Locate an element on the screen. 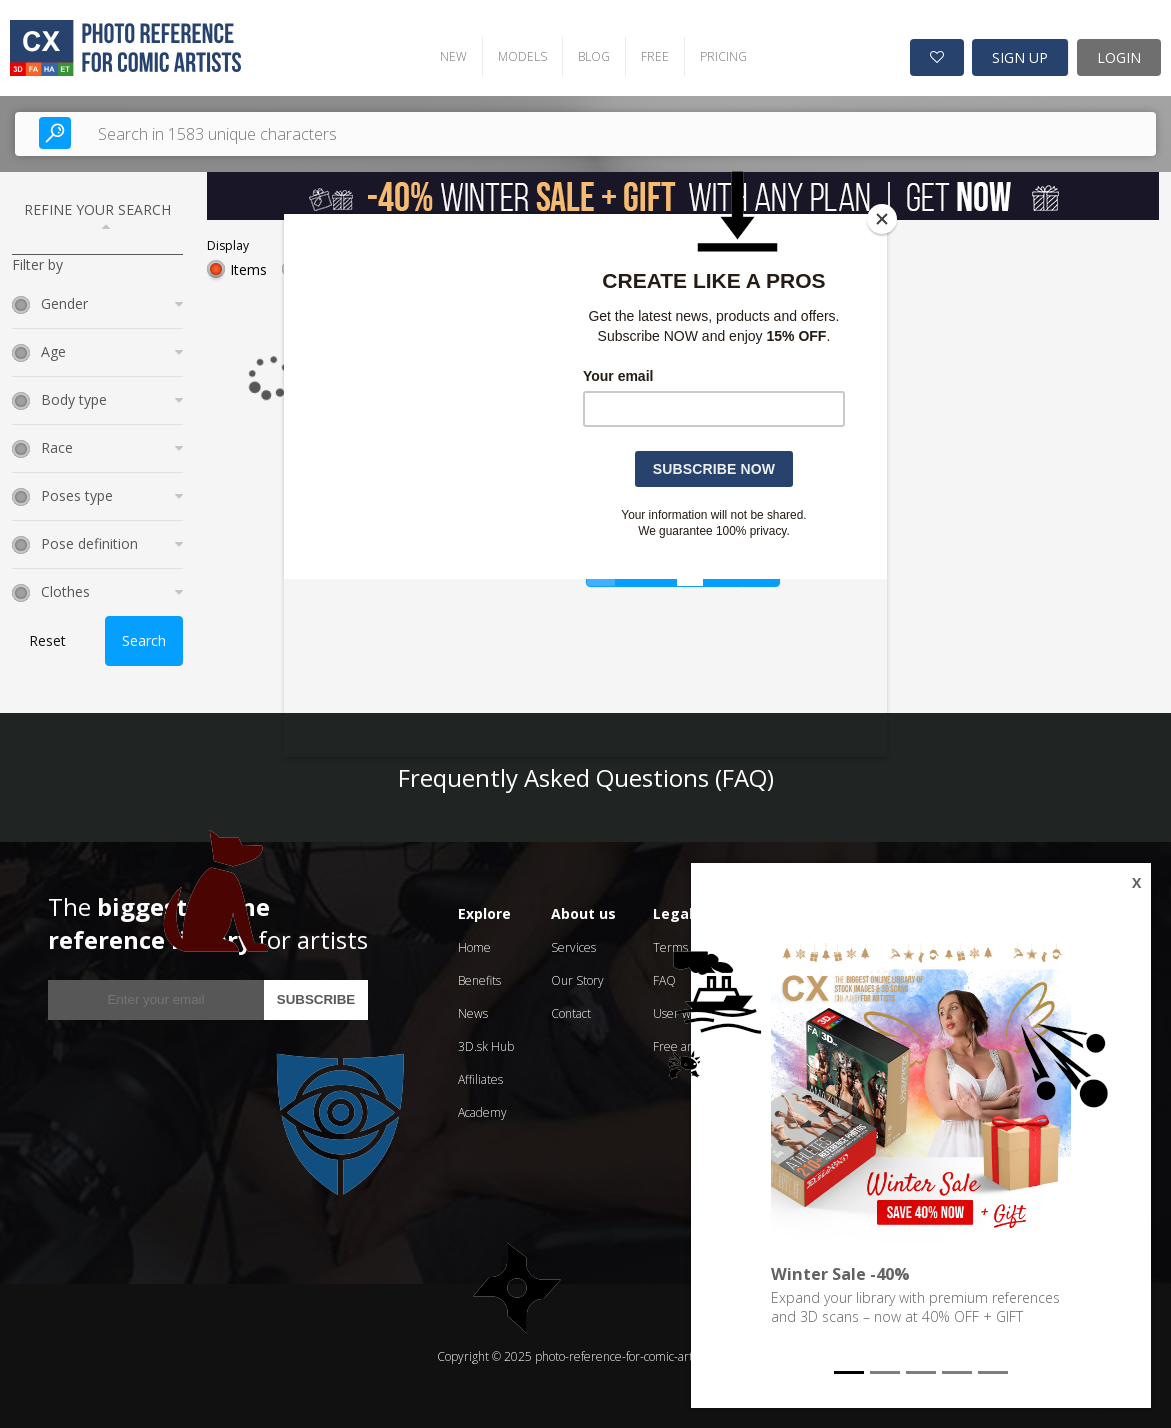 The height and width of the screenshot is (1428, 1171). enable privacy protection mode is located at coordinates (340, 1125).